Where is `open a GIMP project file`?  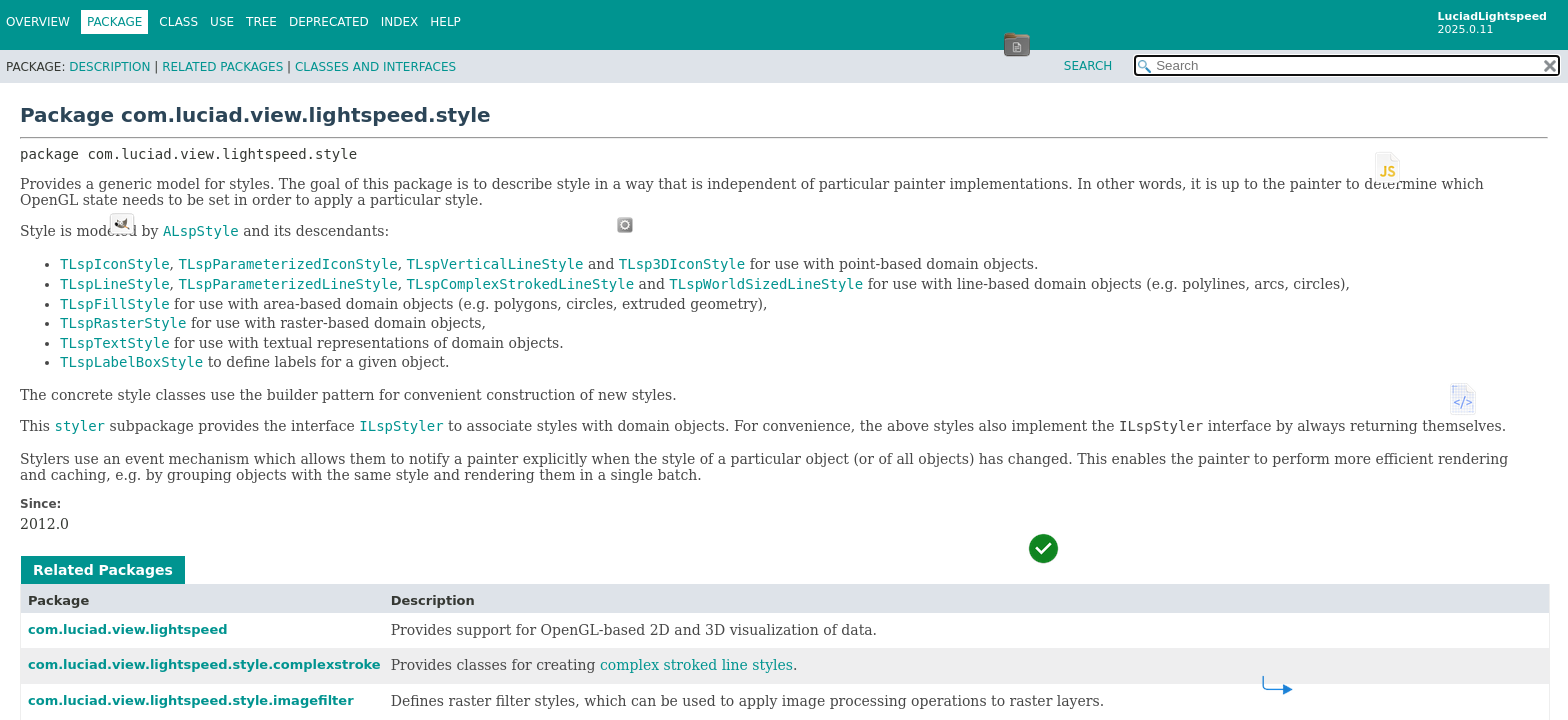 open a GIMP project file is located at coordinates (122, 223).